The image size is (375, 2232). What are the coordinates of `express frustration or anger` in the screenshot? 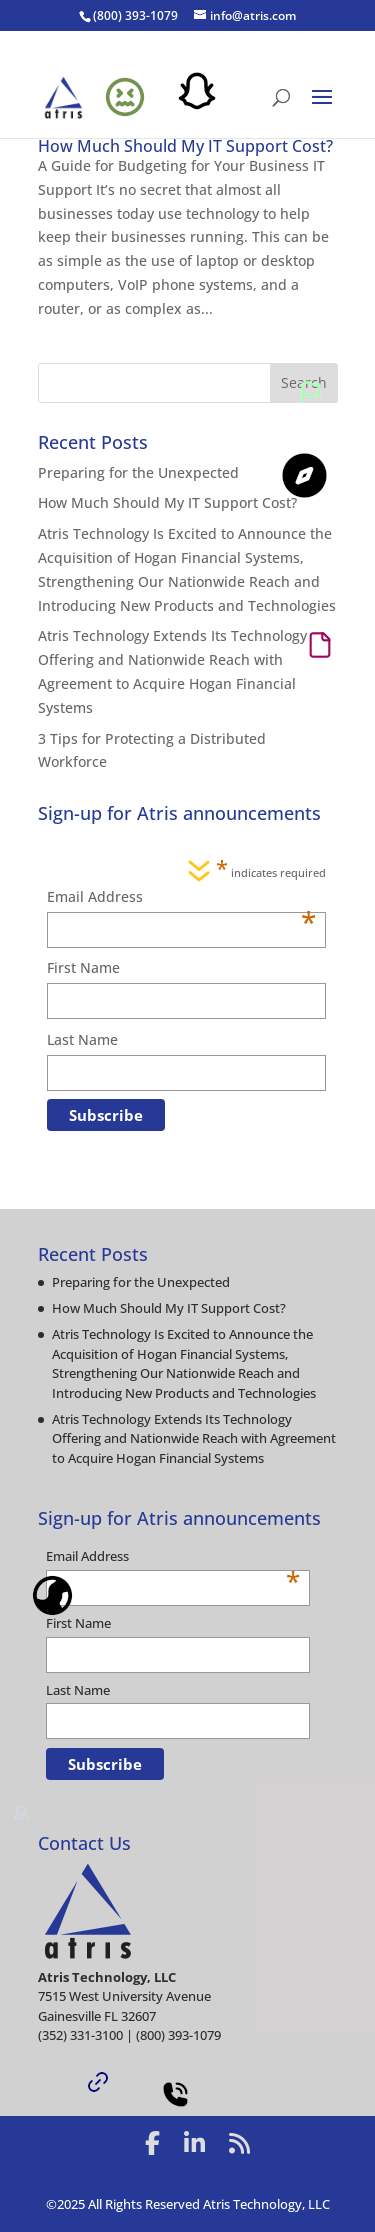 It's located at (125, 97).